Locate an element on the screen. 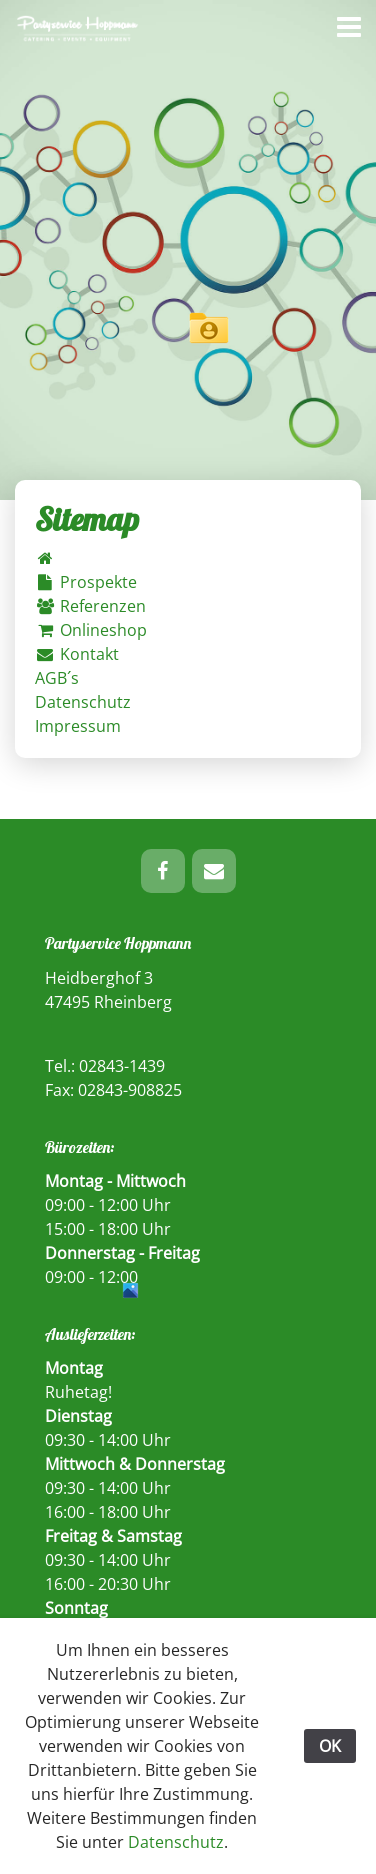  open the windows photos app is located at coordinates (130, 1290).